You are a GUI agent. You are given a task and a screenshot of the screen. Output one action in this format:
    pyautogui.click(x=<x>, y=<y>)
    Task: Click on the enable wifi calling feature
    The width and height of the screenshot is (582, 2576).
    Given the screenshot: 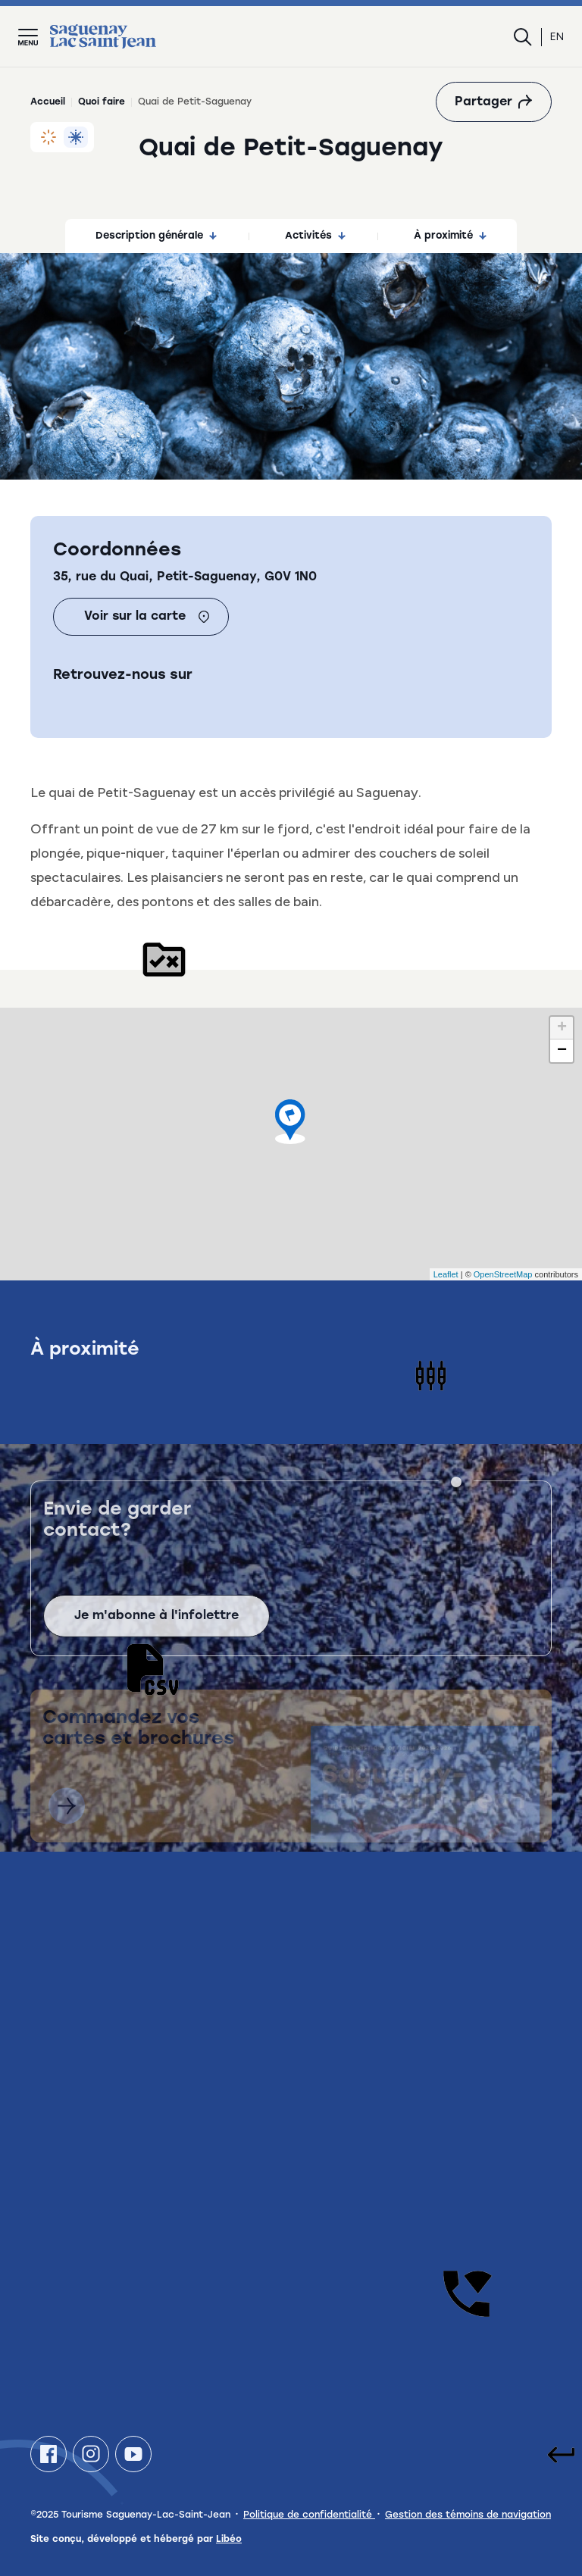 What is the action you would take?
    pyautogui.click(x=466, y=2293)
    